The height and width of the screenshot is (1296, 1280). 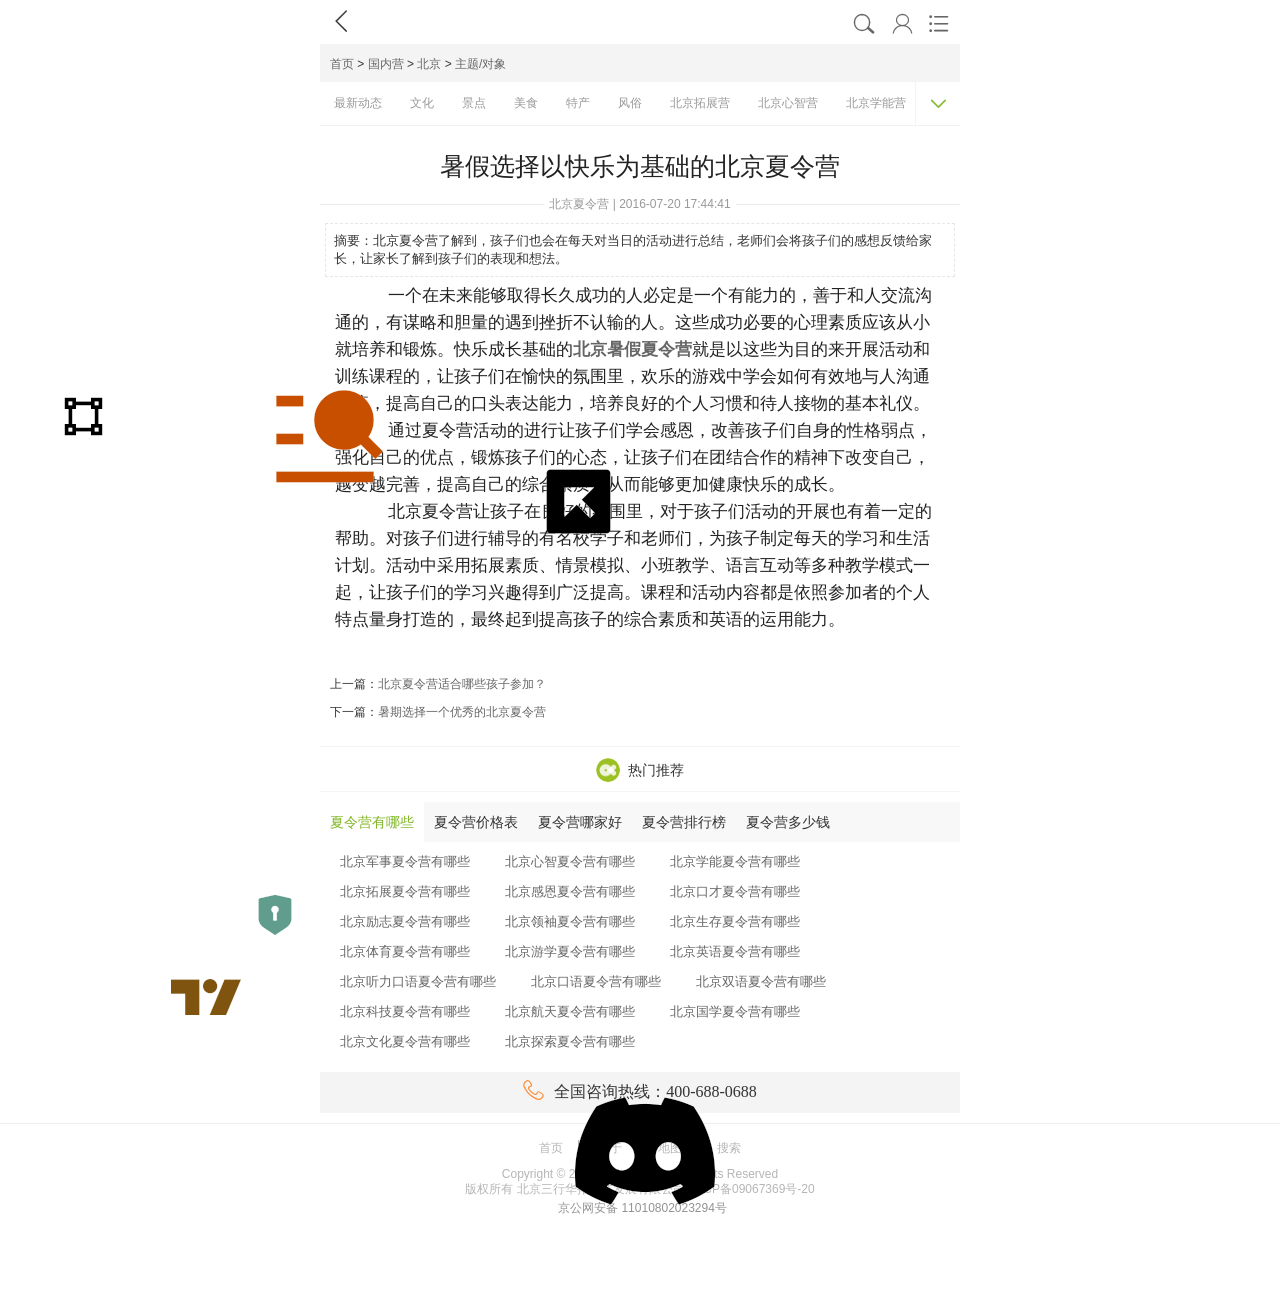 What do you see at coordinates (578, 501) in the screenshot?
I see `navigate back to previous section` at bounding box center [578, 501].